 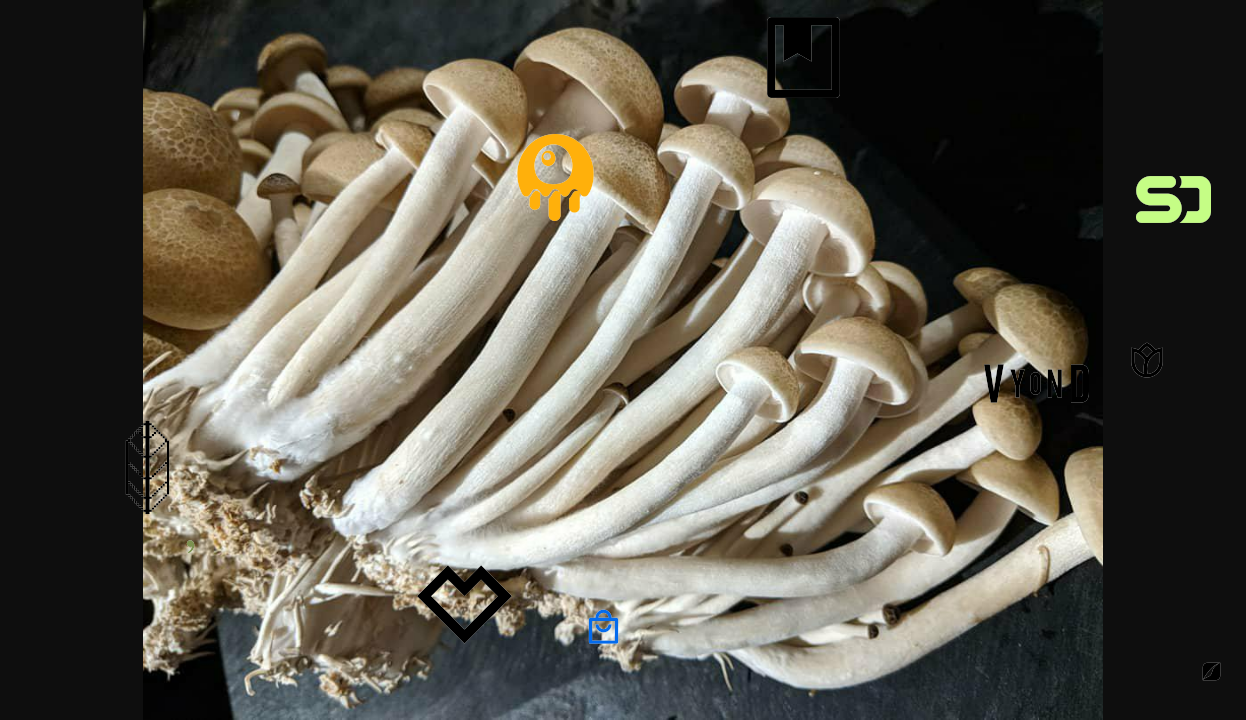 What do you see at coordinates (190, 546) in the screenshot?
I see `insert a closing quotation mark` at bounding box center [190, 546].